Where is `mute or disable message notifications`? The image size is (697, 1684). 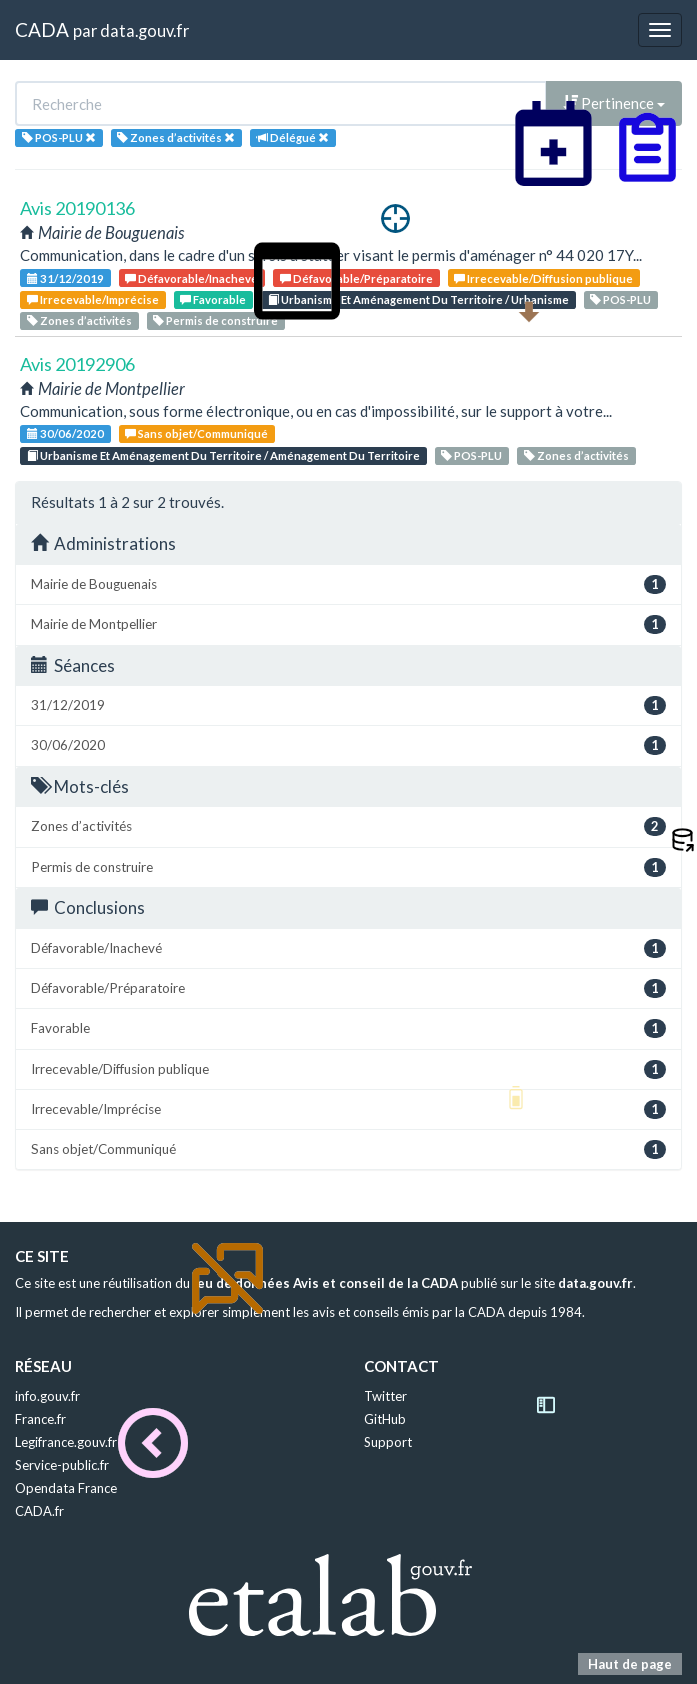
mute or disable message notifications is located at coordinates (227, 1278).